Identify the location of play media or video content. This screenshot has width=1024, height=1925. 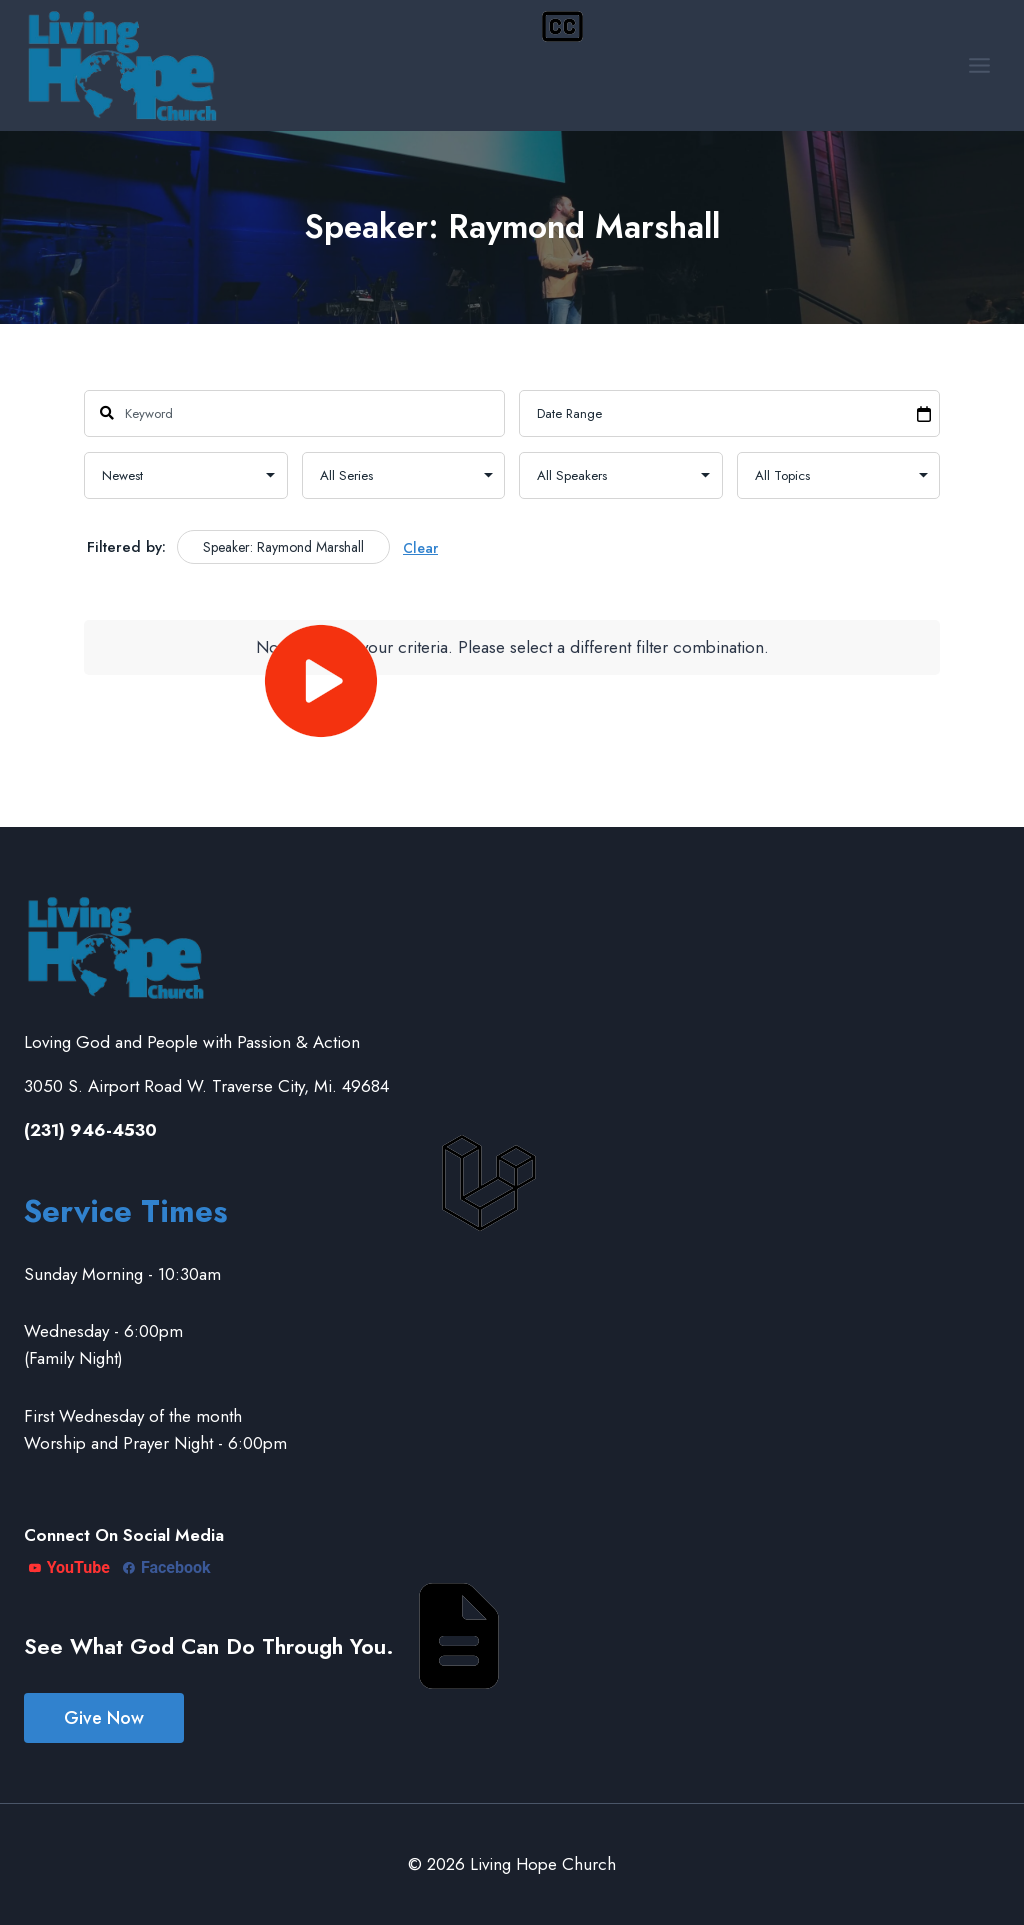
(321, 681).